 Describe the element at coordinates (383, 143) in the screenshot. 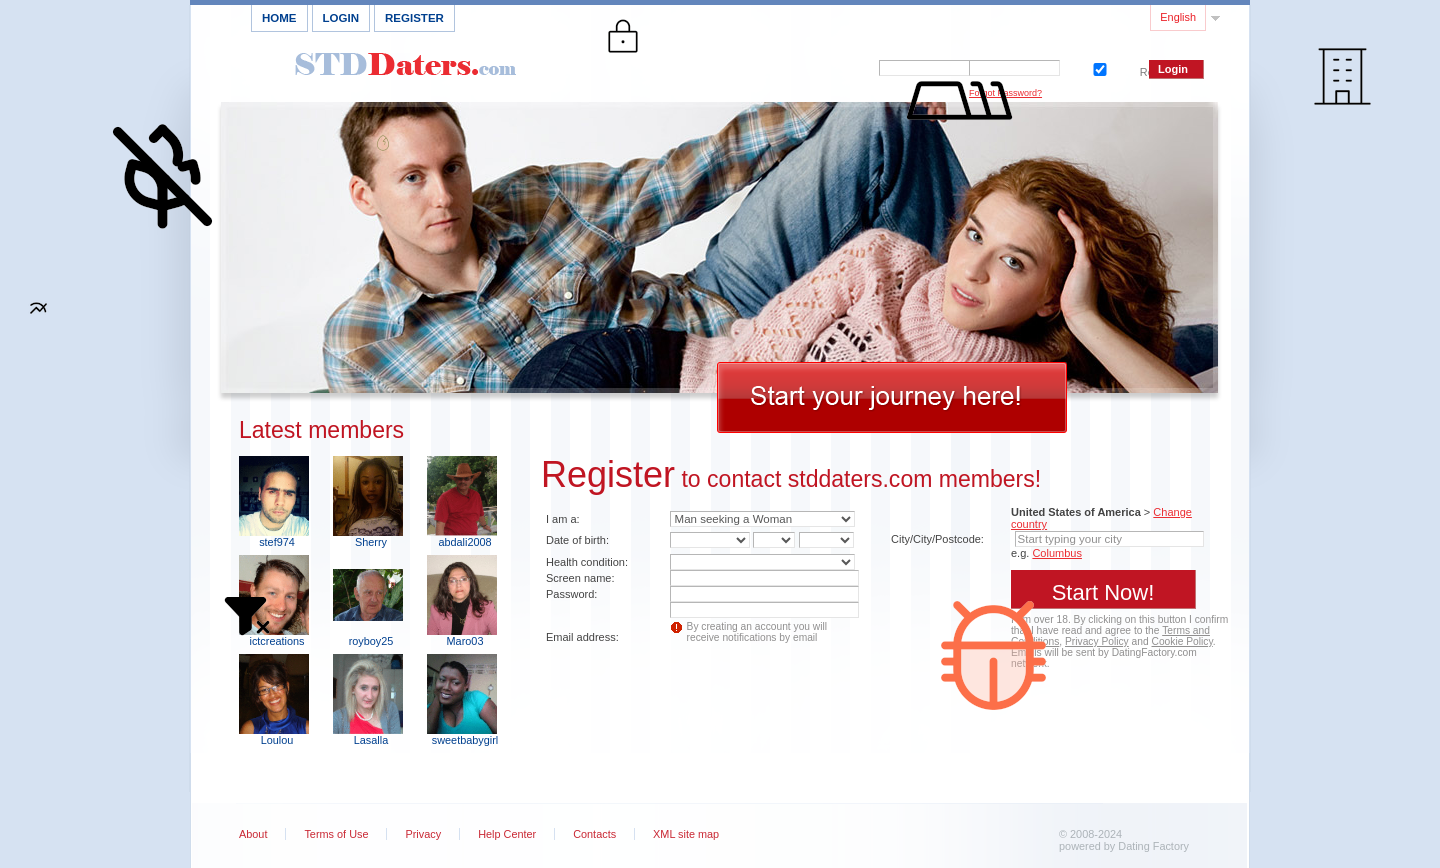

I see `indicates a cracked or broken item` at that location.